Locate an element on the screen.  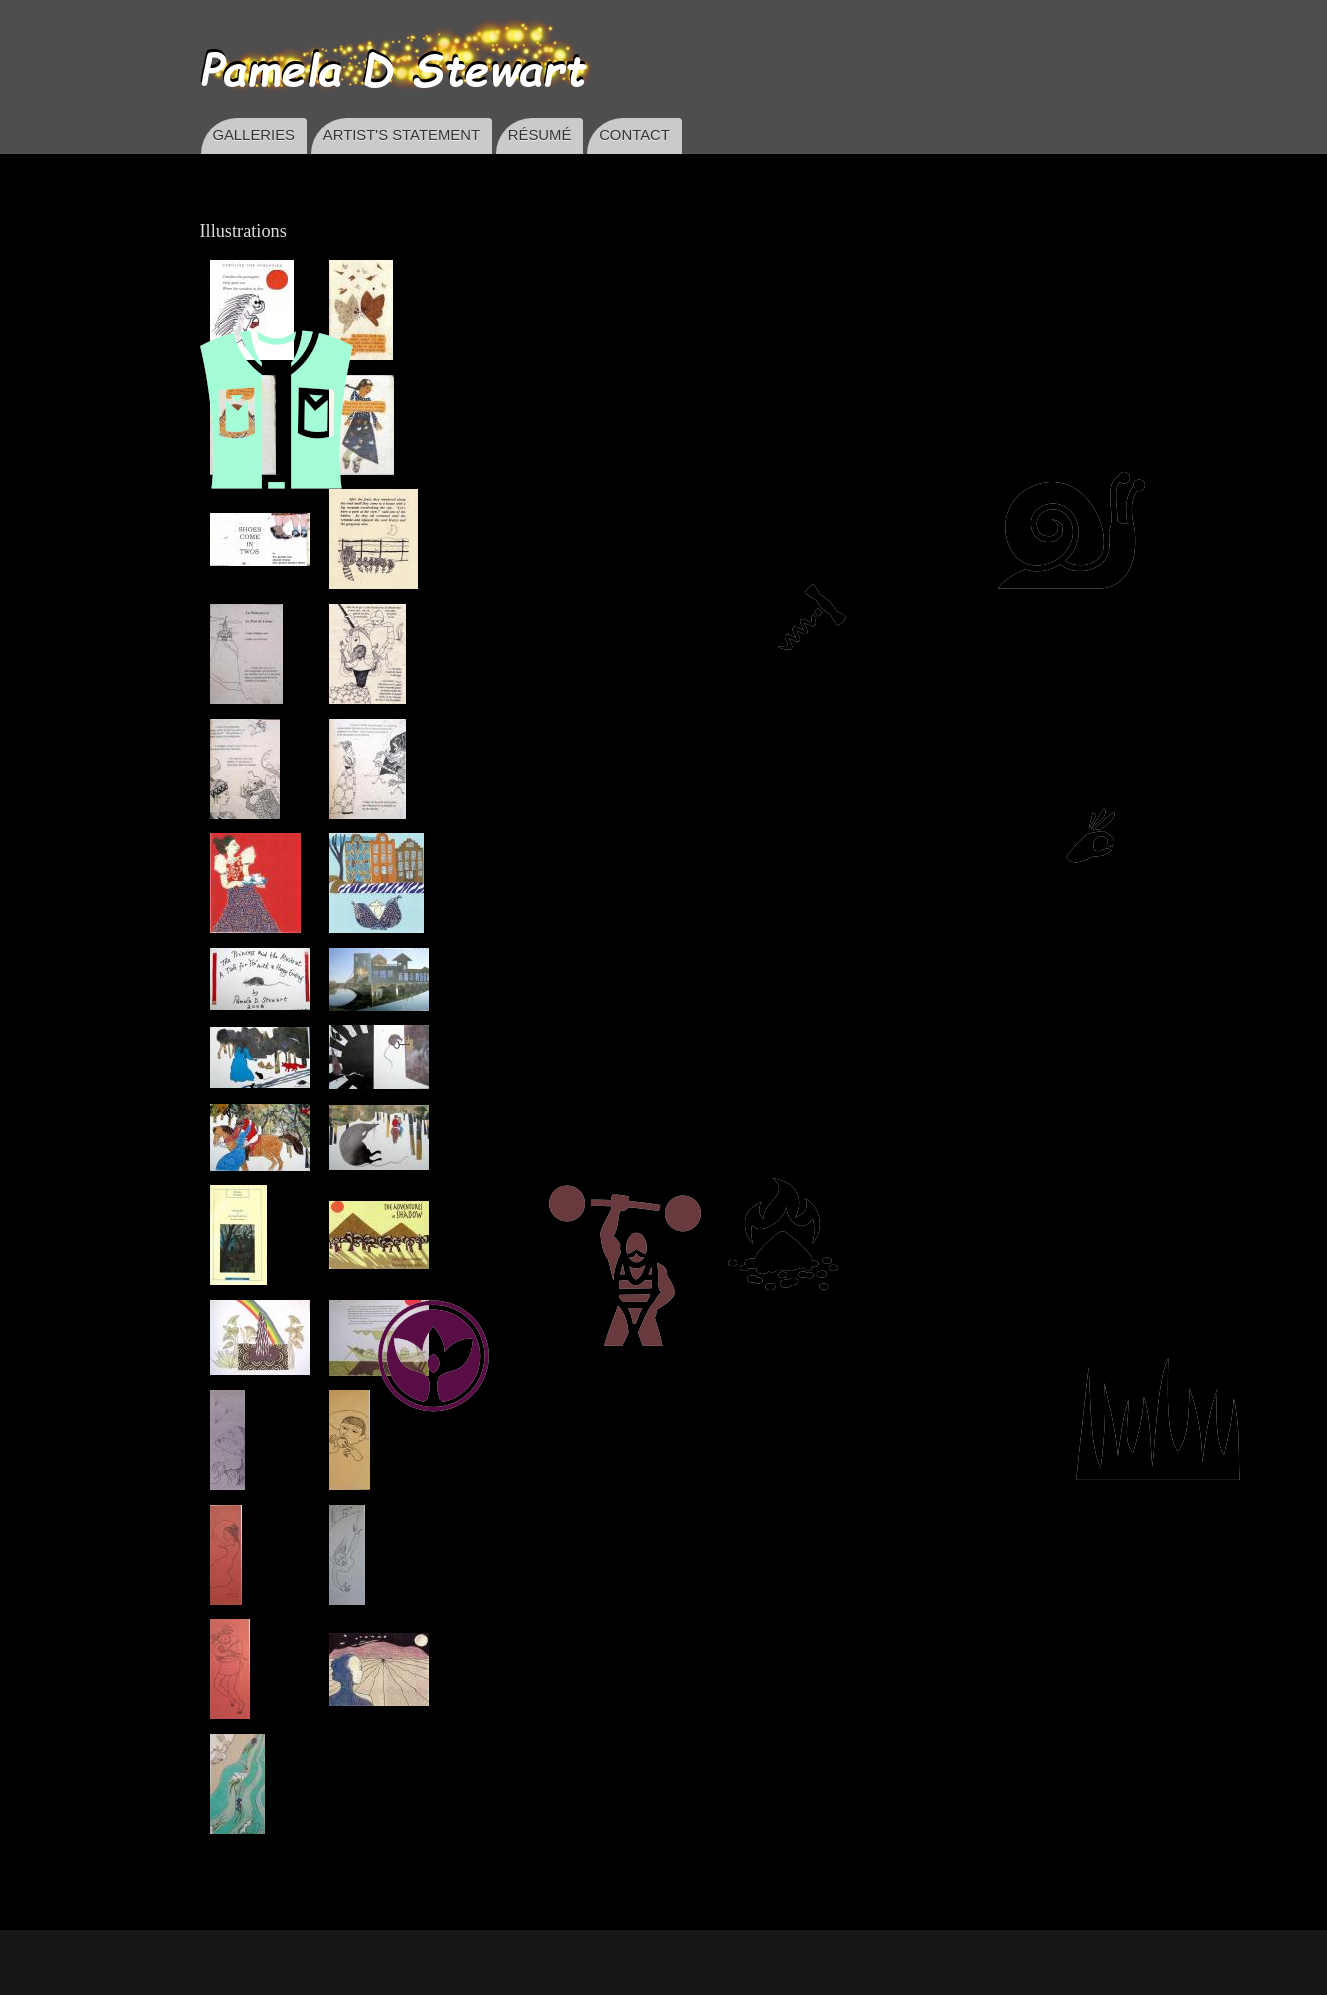
indicates plant growth or gardening feature is located at coordinates (433, 1355).